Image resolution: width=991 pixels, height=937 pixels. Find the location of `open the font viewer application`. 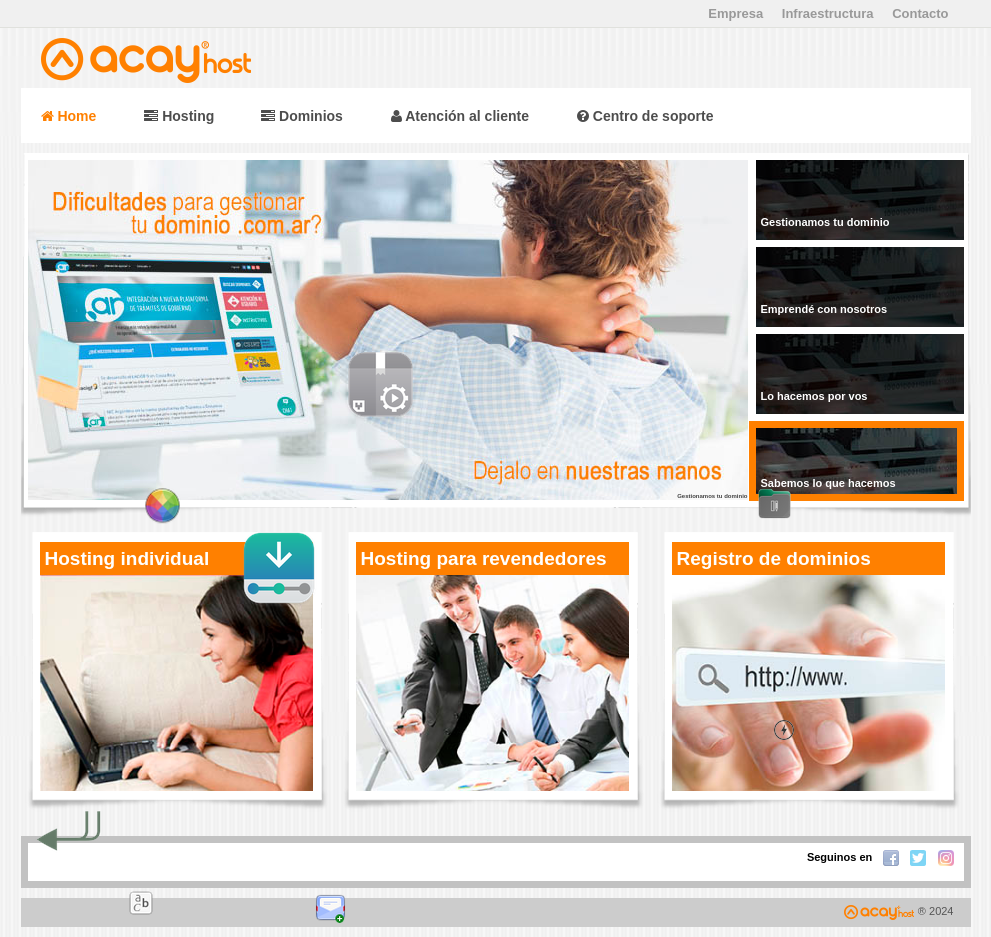

open the font viewer application is located at coordinates (141, 903).